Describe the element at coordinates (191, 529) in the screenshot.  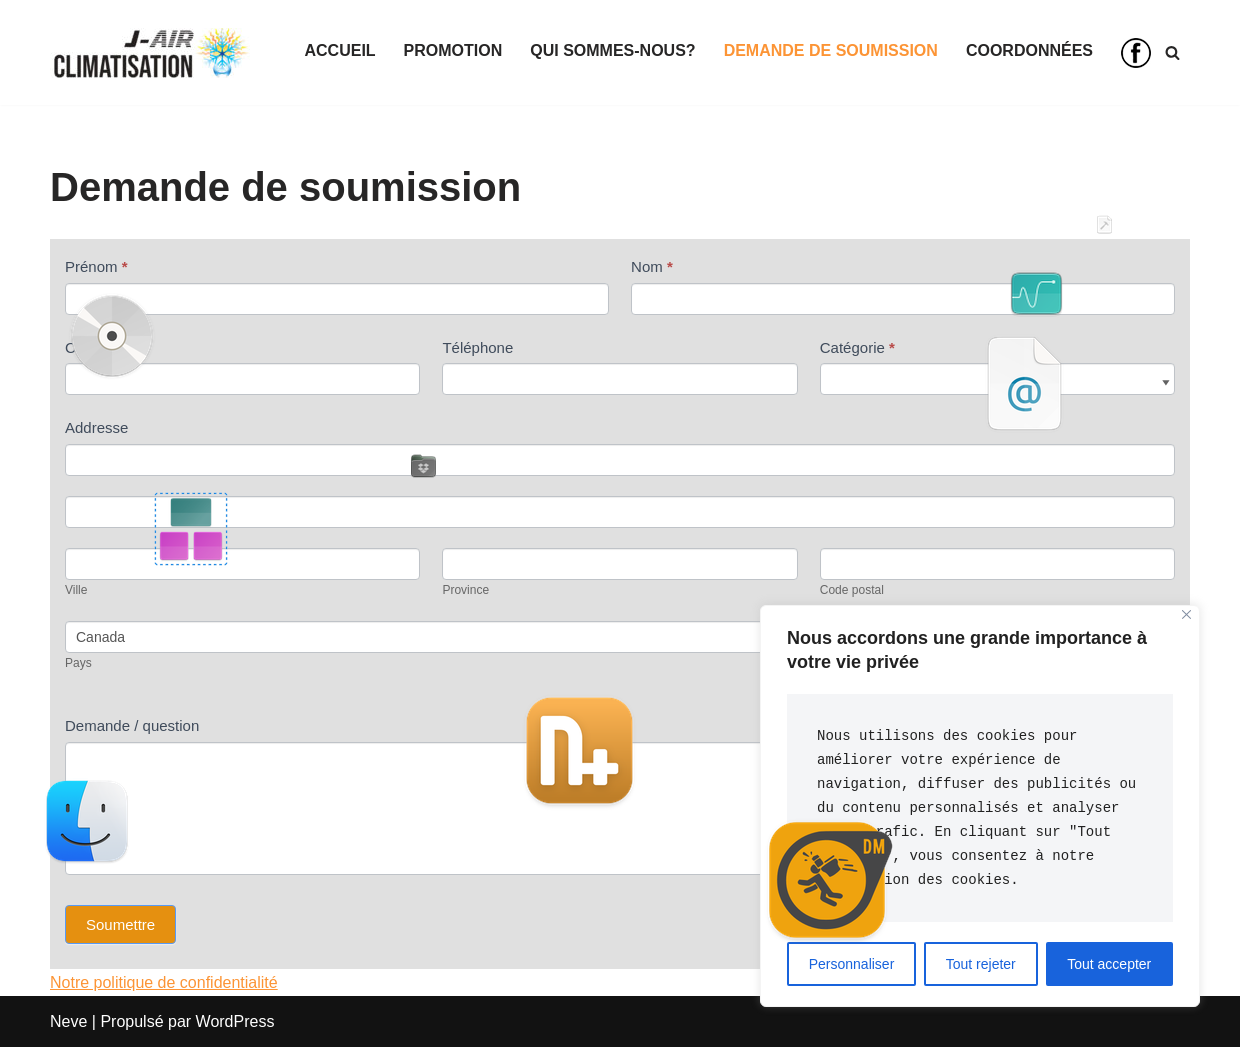
I see `select all items in the current view` at that location.